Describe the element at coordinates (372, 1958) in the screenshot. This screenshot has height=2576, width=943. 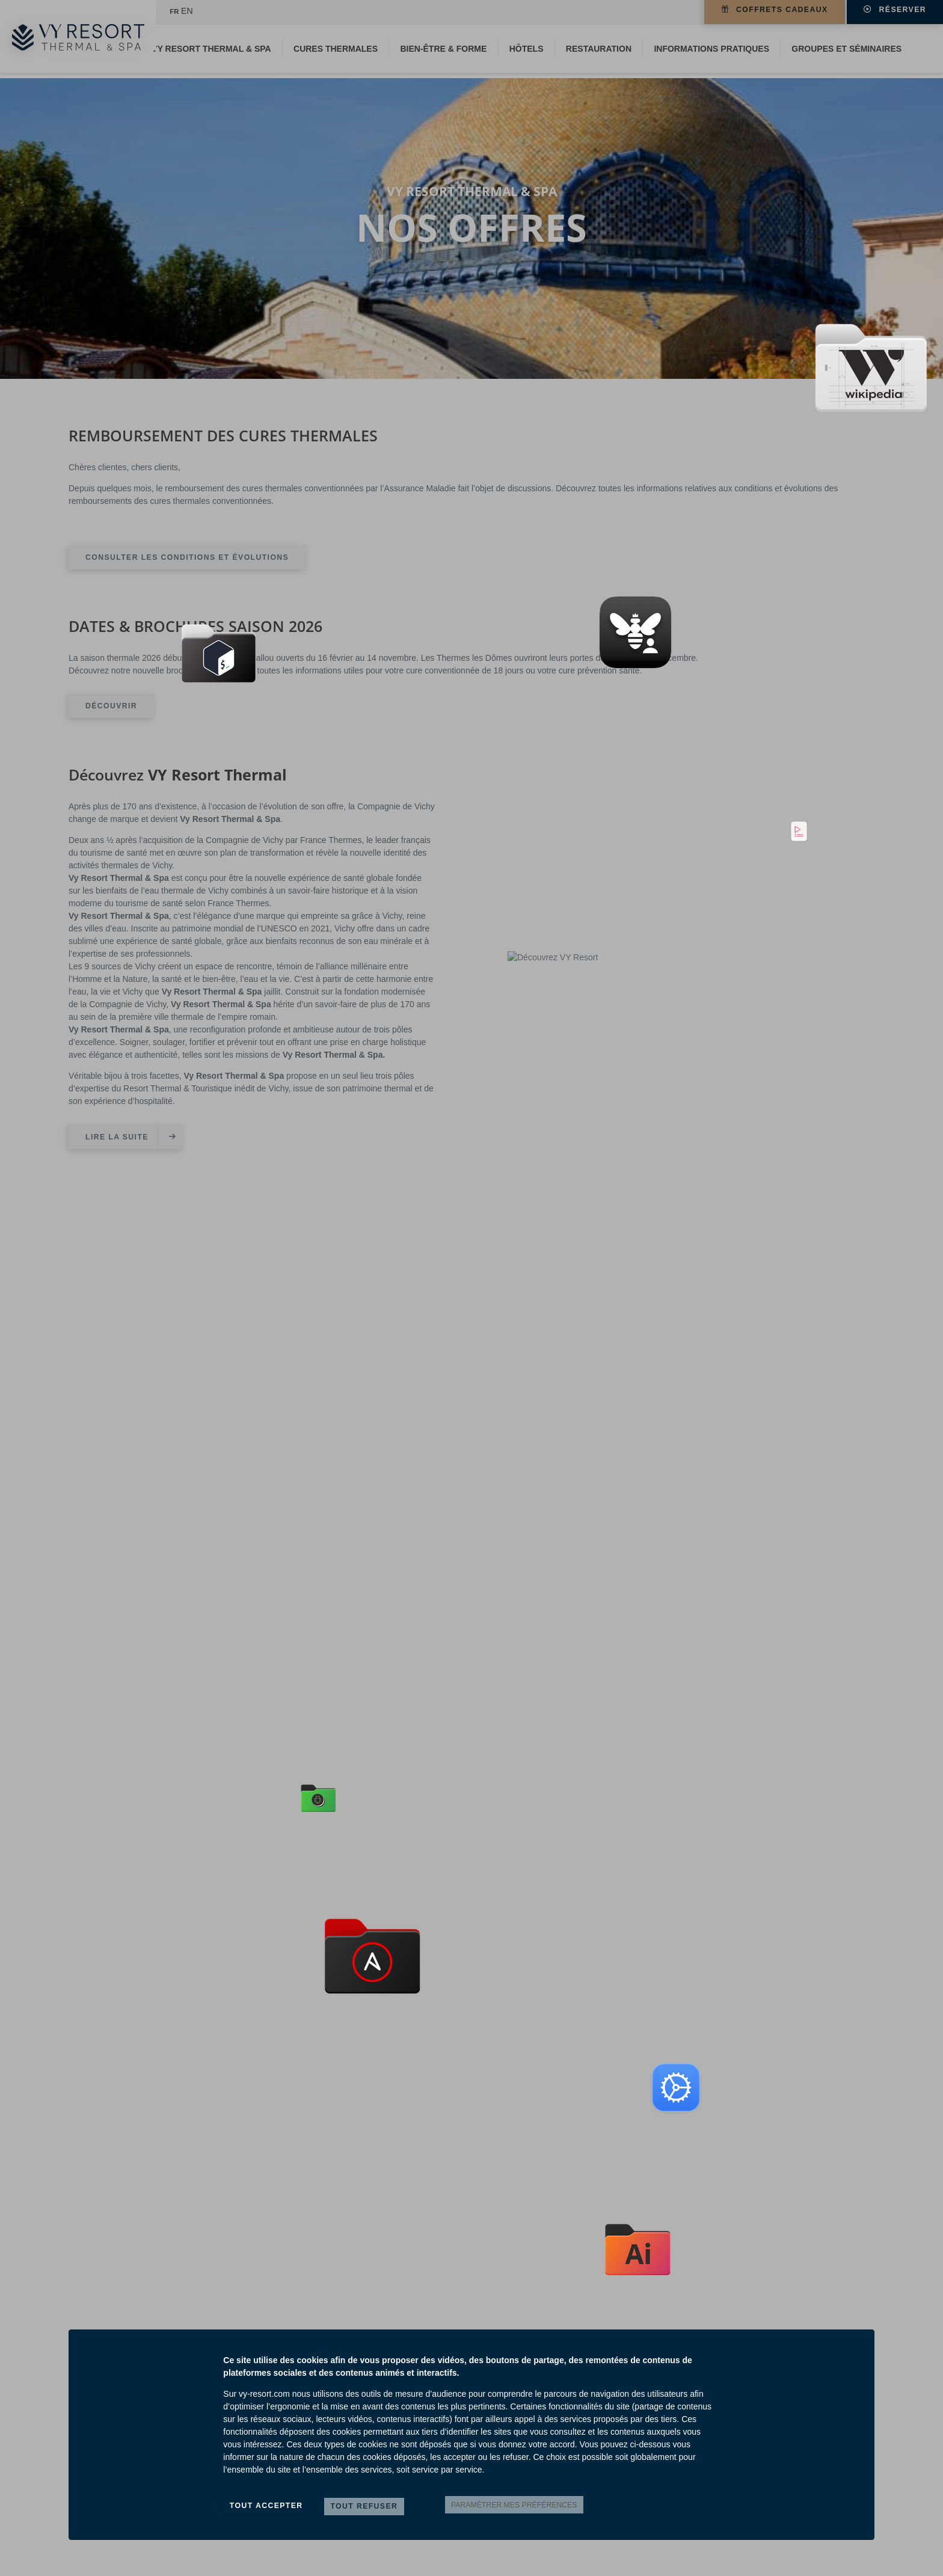
I see `folder containing ansible automation files` at that location.